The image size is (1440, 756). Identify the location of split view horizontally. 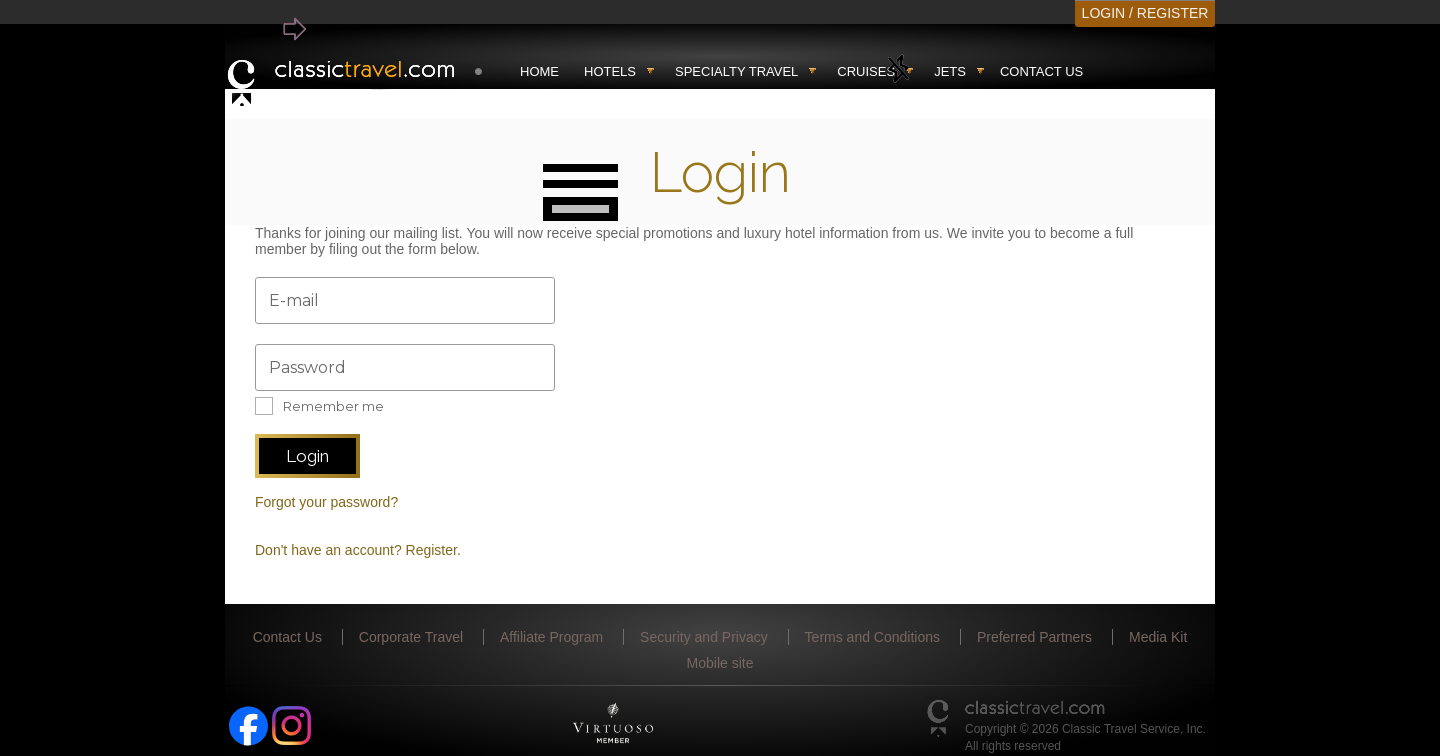
(580, 192).